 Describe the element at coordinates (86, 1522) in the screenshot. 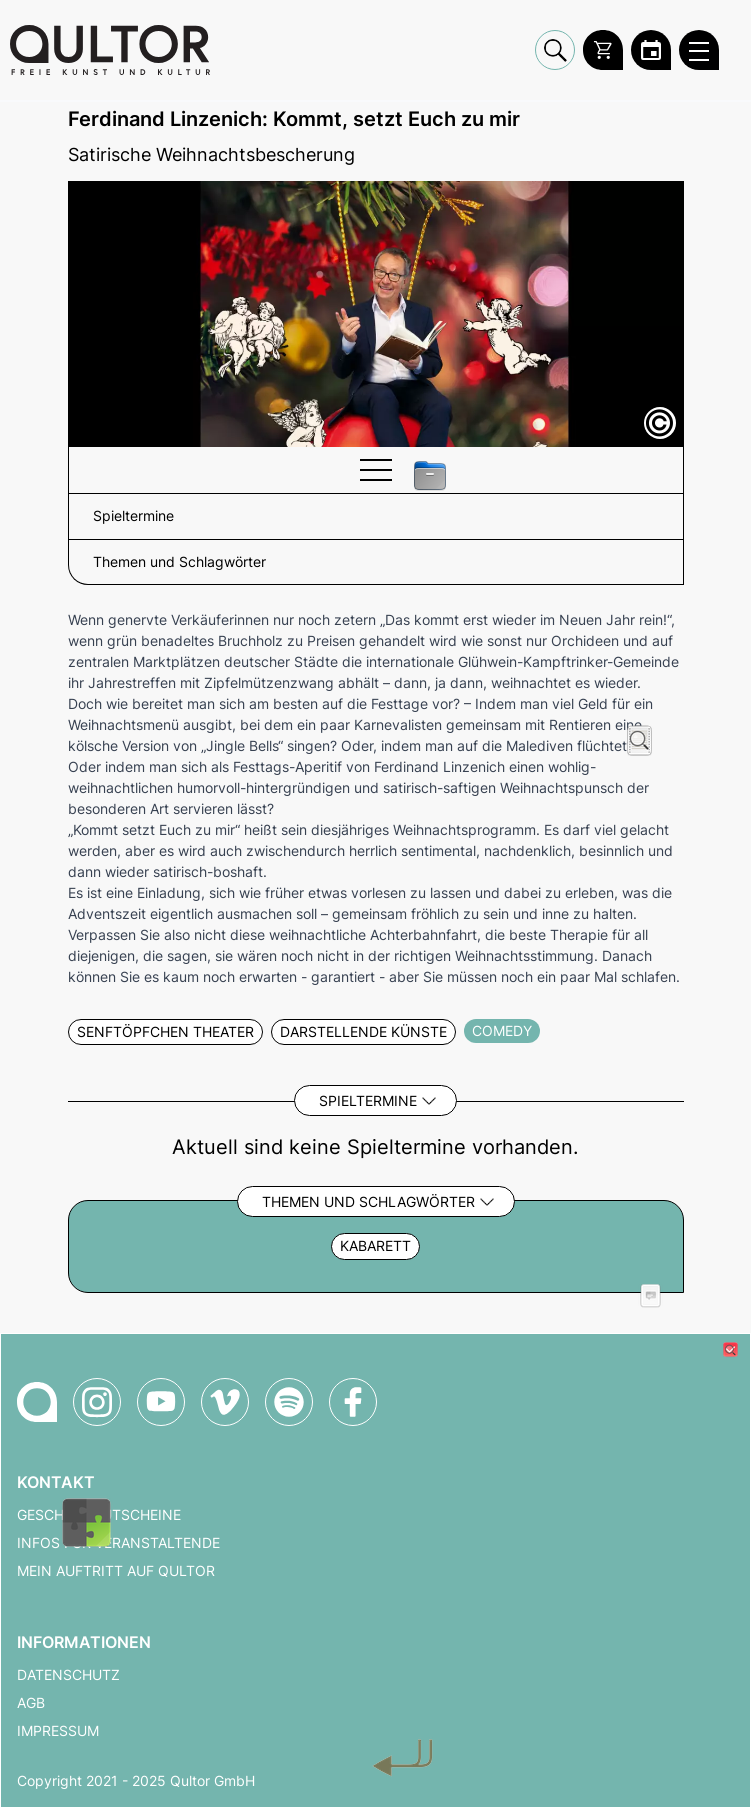

I see `open gnome extensions manager` at that location.